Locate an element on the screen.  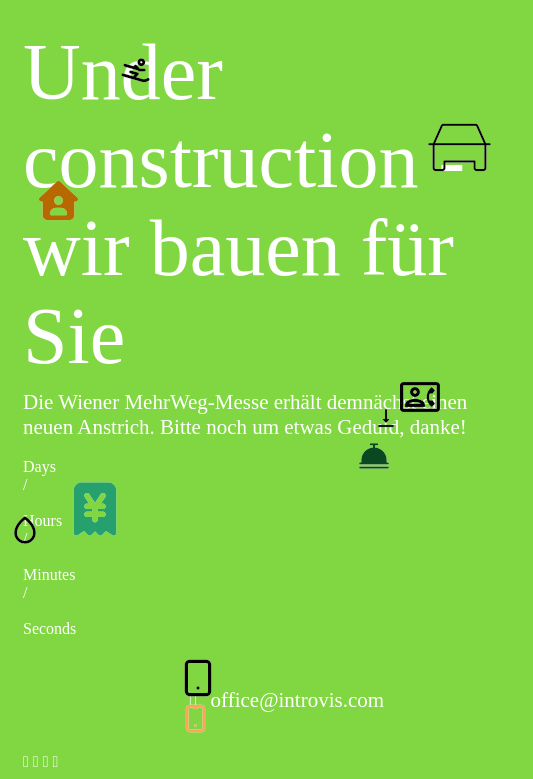
view your home profile is located at coordinates (58, 200).